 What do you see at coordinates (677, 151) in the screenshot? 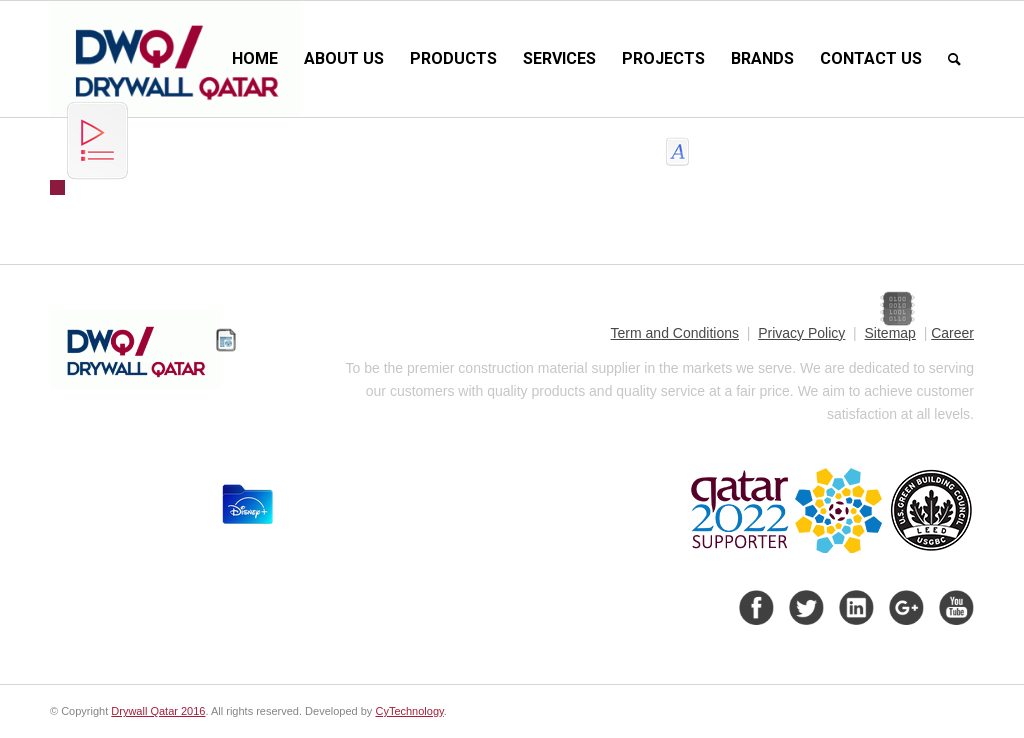
I see `a font file or typography document` at bounding box center [677, 151].